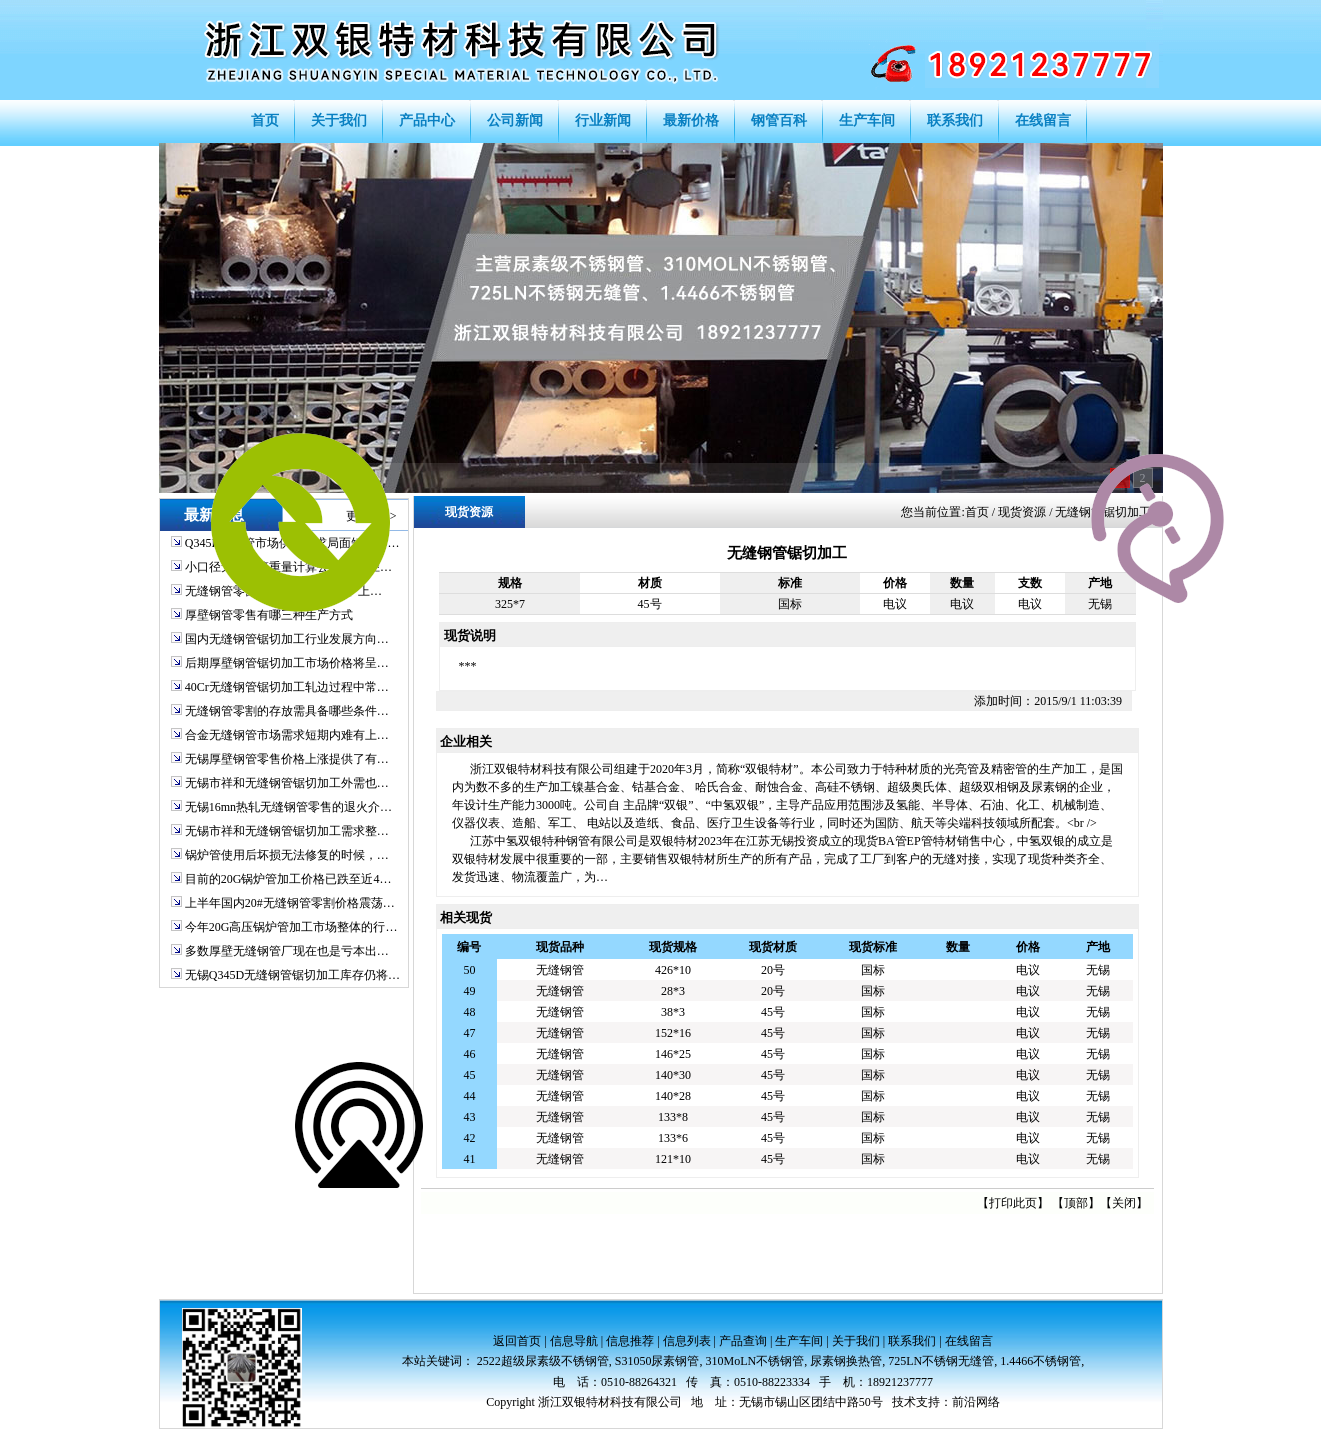 The height and width of the screenshot is (1429, 1321). Describe the element at coordinates (300, 522) in the screenshot. I see `open Convertio file conversion service` at that location.